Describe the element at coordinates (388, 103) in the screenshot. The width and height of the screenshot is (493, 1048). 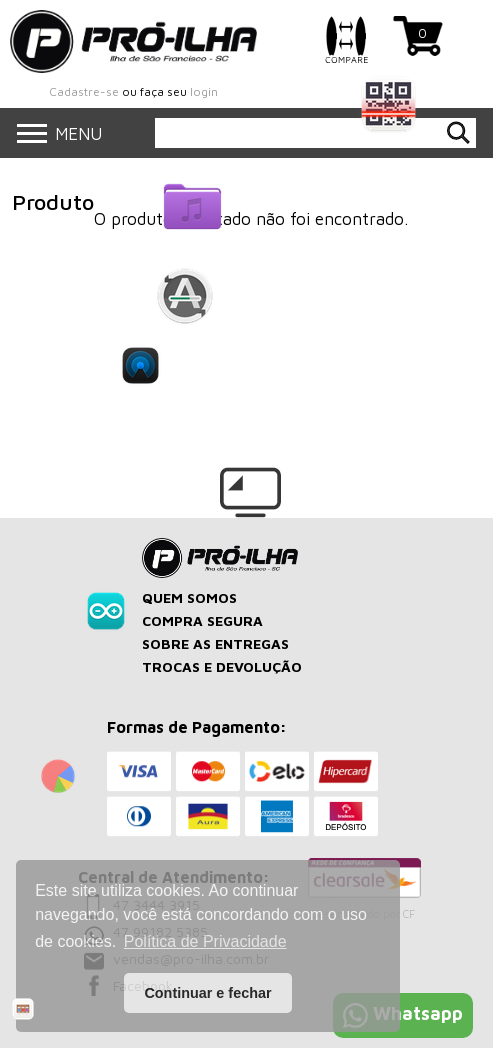
I see `open QR code scanner app` at that location.